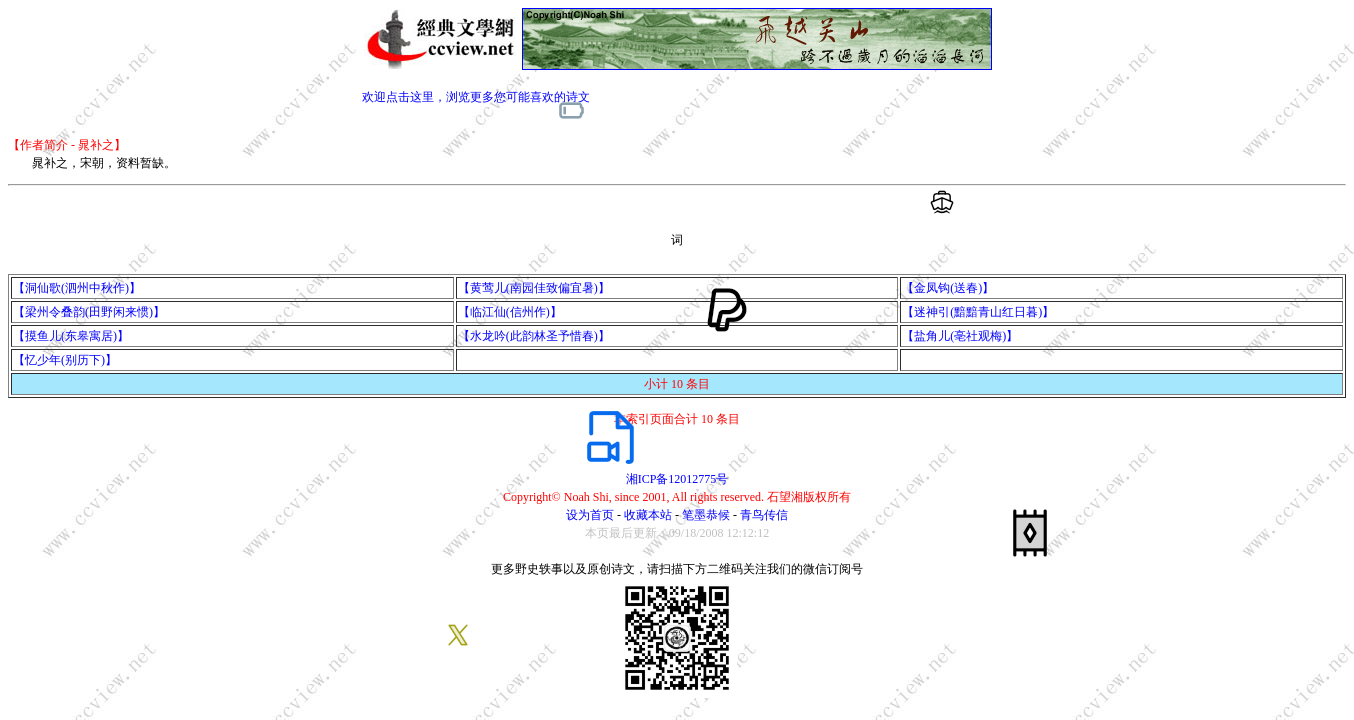 The image size is (1354, 720). I want to click on open the X (formerly Twitter) app, so click(458, 635).